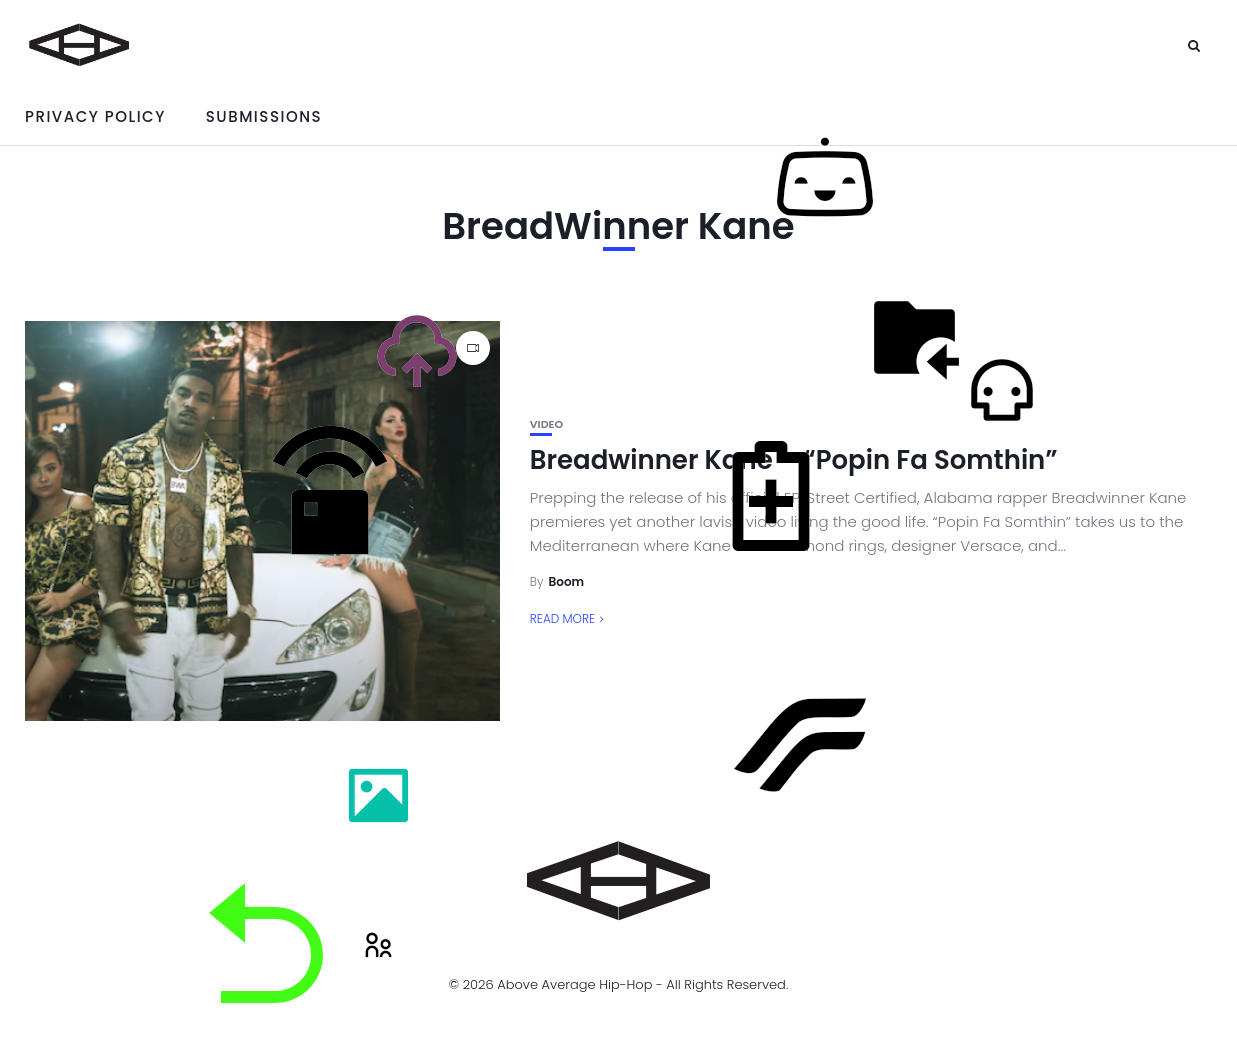 Image resolution: width=1237 pixels, height=1048 pixels. What do you see at coordinates (1002, 390) in the screenshot?
I see `indicates dangerous or hazardous content` at bounding box center [1002, 390].